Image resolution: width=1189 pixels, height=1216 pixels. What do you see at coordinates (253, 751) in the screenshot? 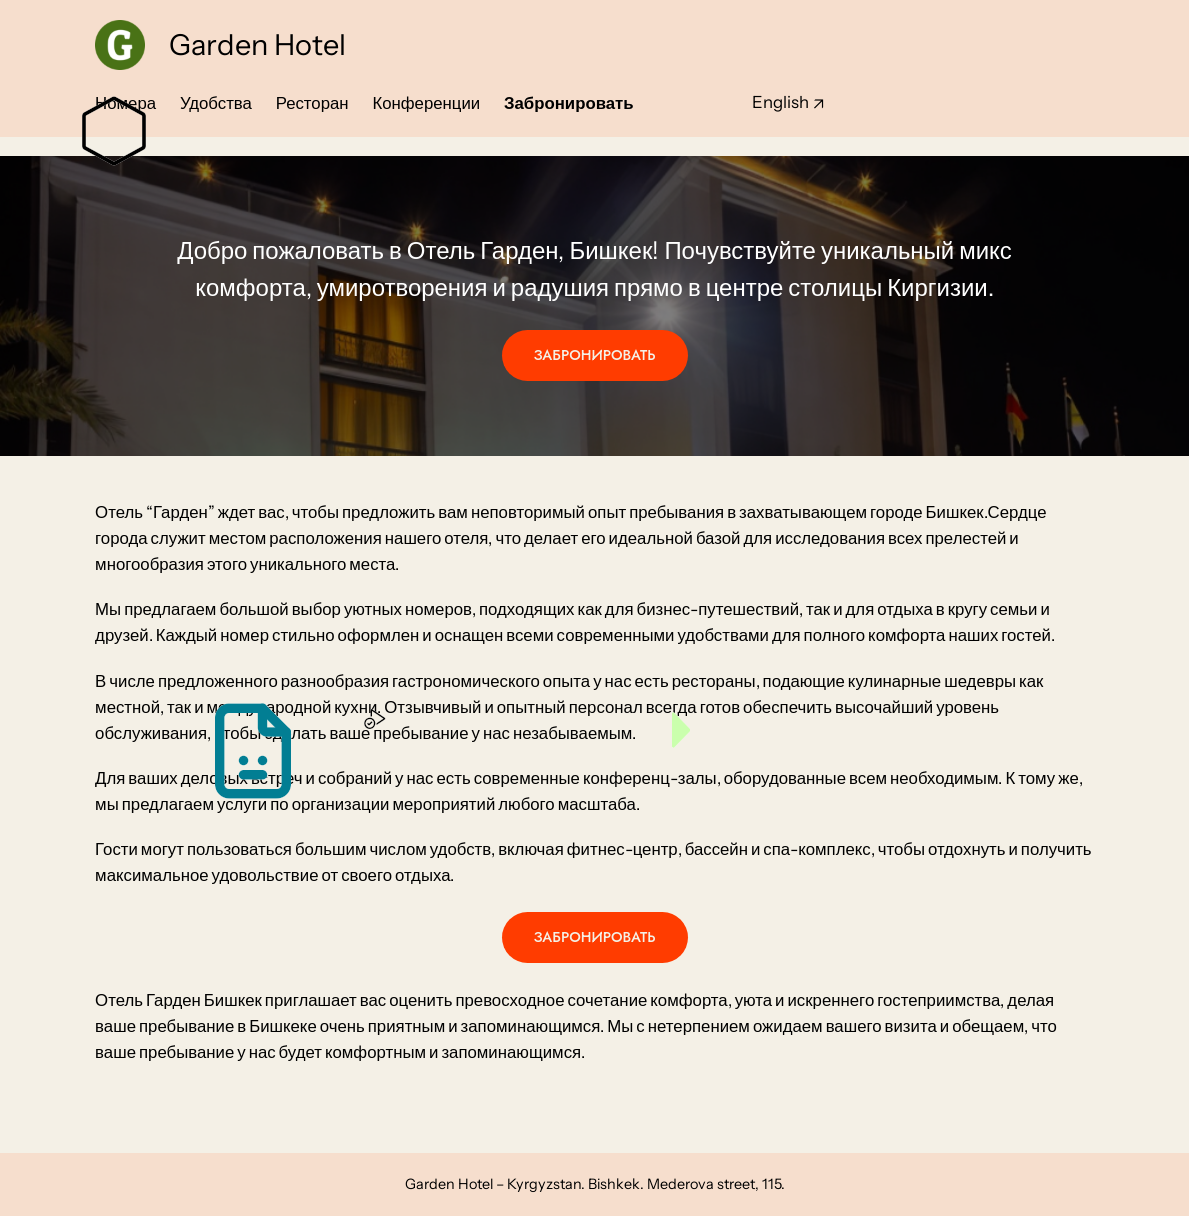
I see `document with neutral status or feedback` at bounding box center [253, 751].